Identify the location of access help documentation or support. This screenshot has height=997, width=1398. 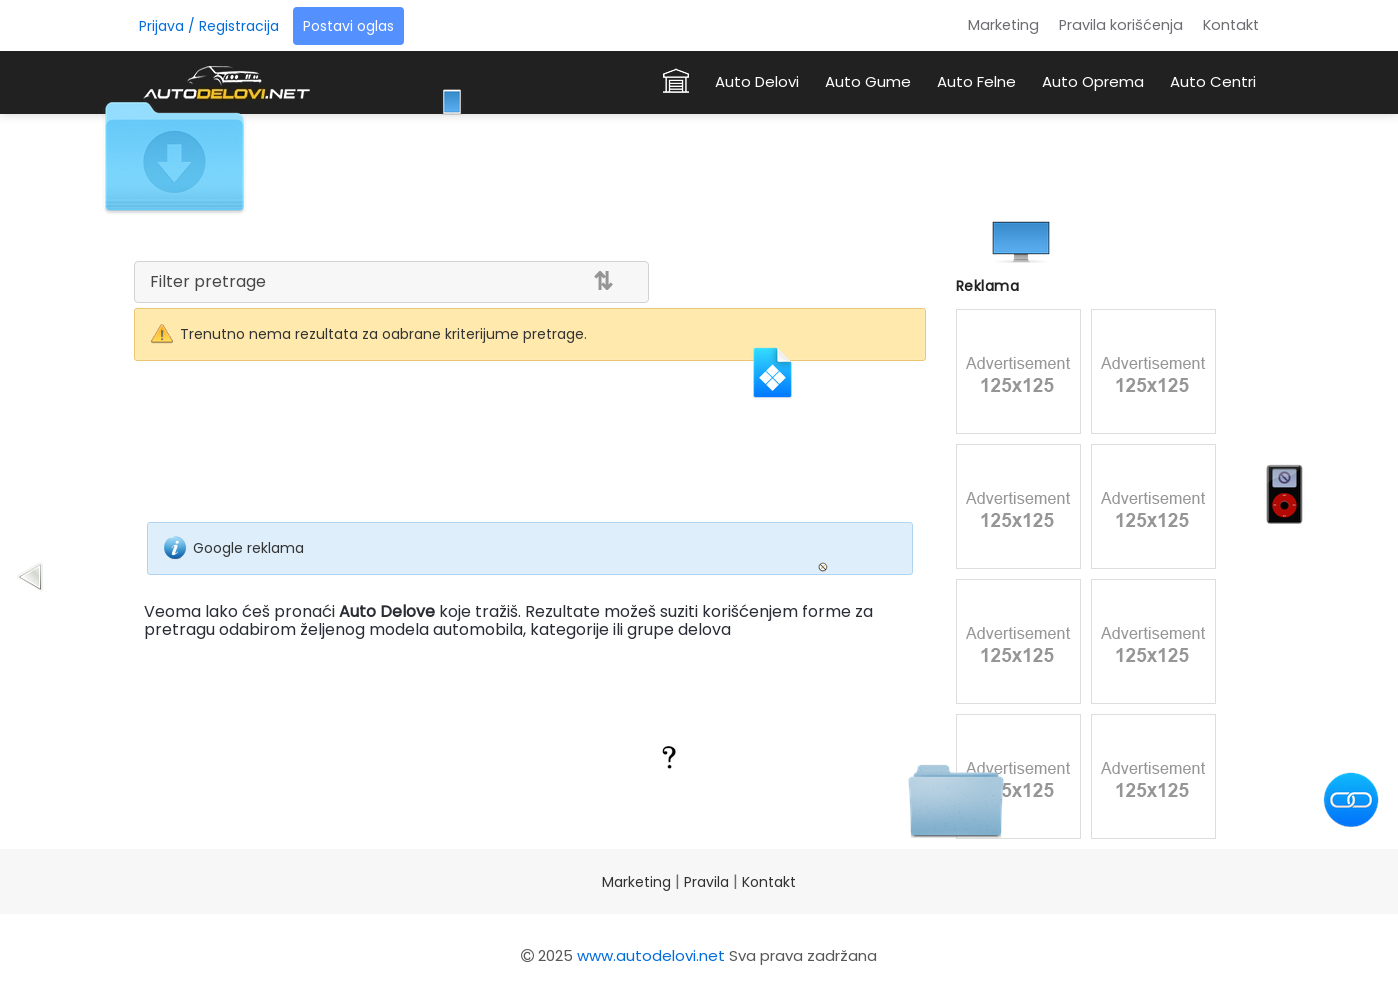
(670, 758).